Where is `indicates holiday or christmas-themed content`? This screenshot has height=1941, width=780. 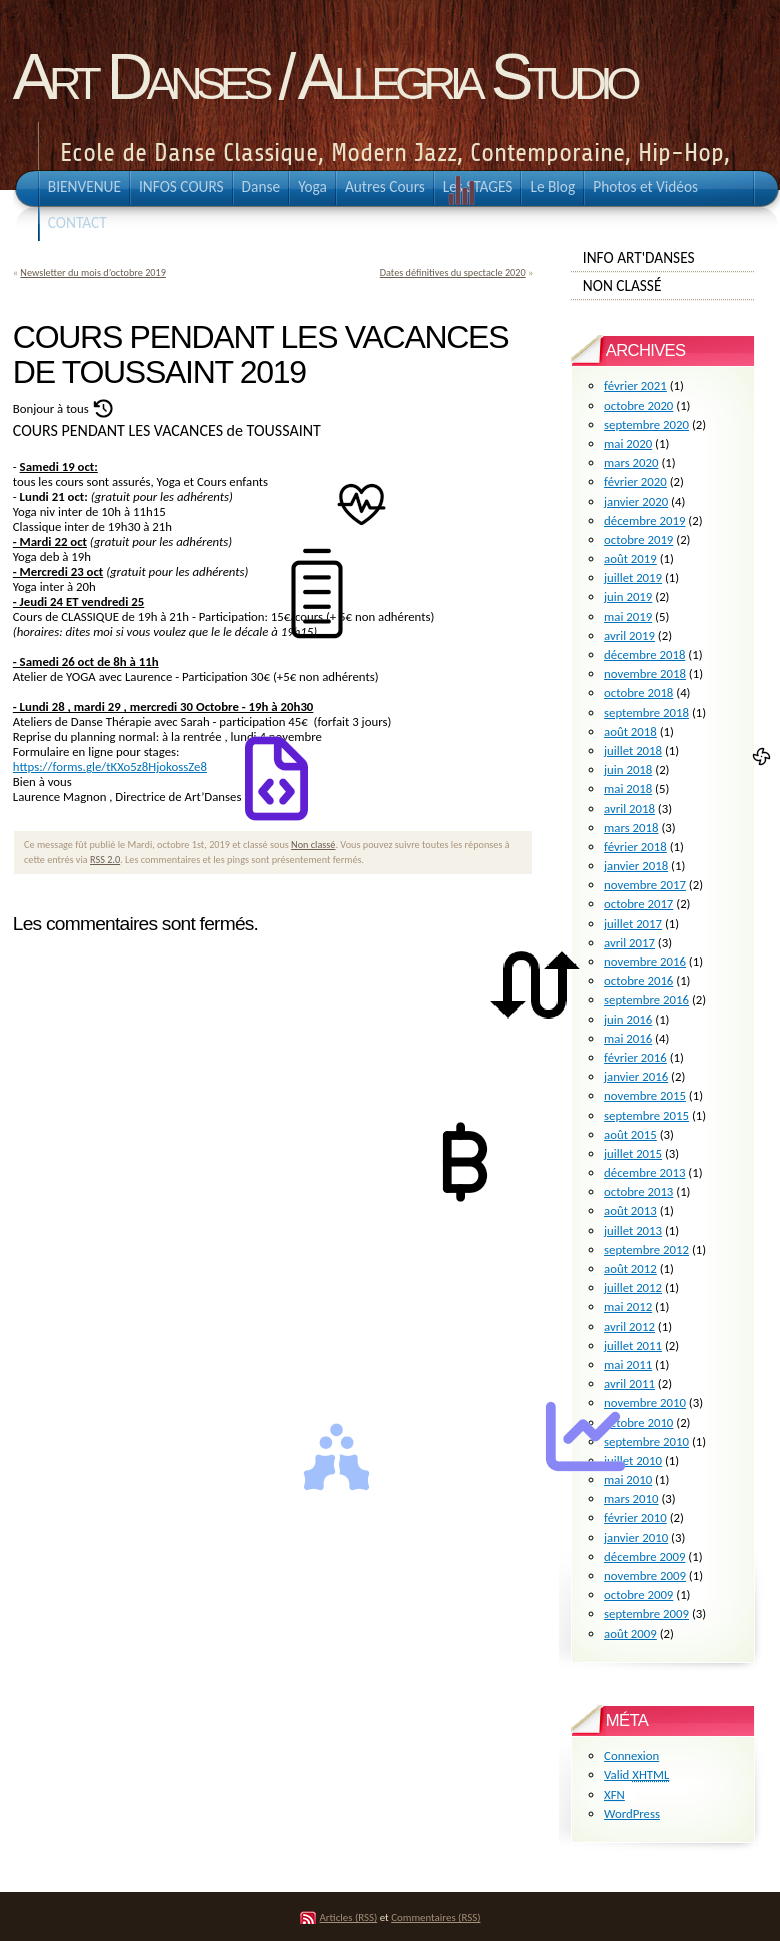 indicates holiday or christmas-themed content is located at coordinates (336, 1457).